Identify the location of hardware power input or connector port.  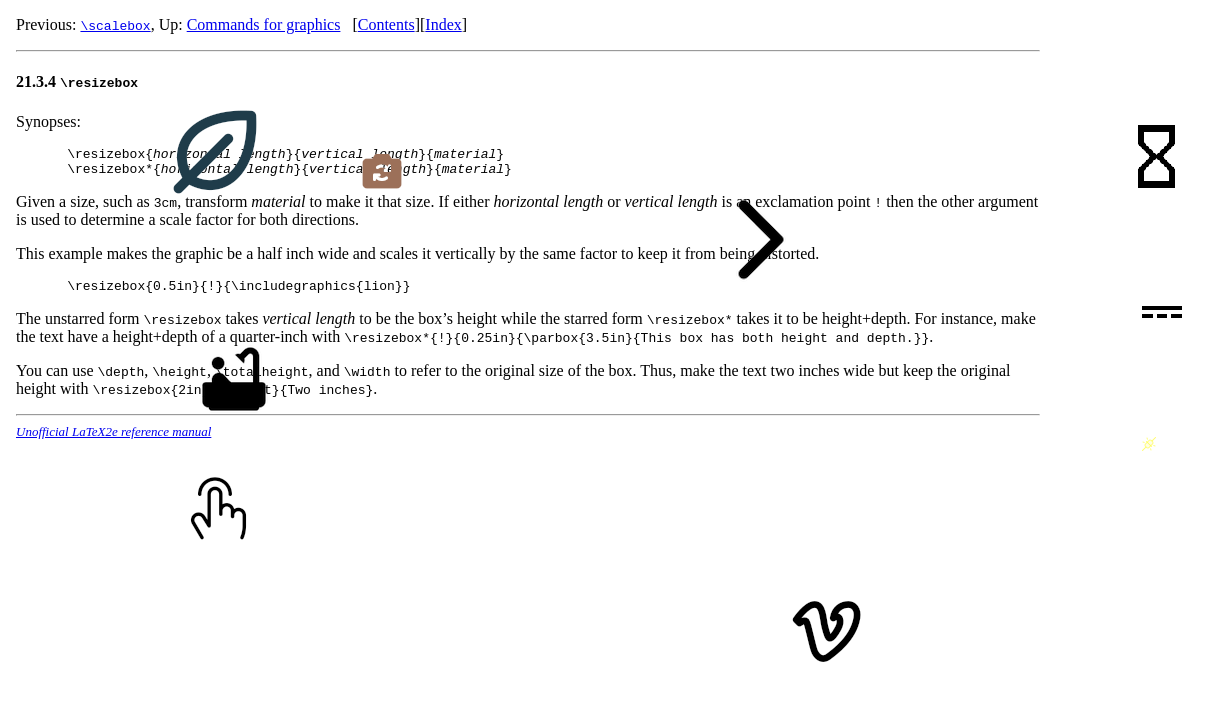
(1163, 312).